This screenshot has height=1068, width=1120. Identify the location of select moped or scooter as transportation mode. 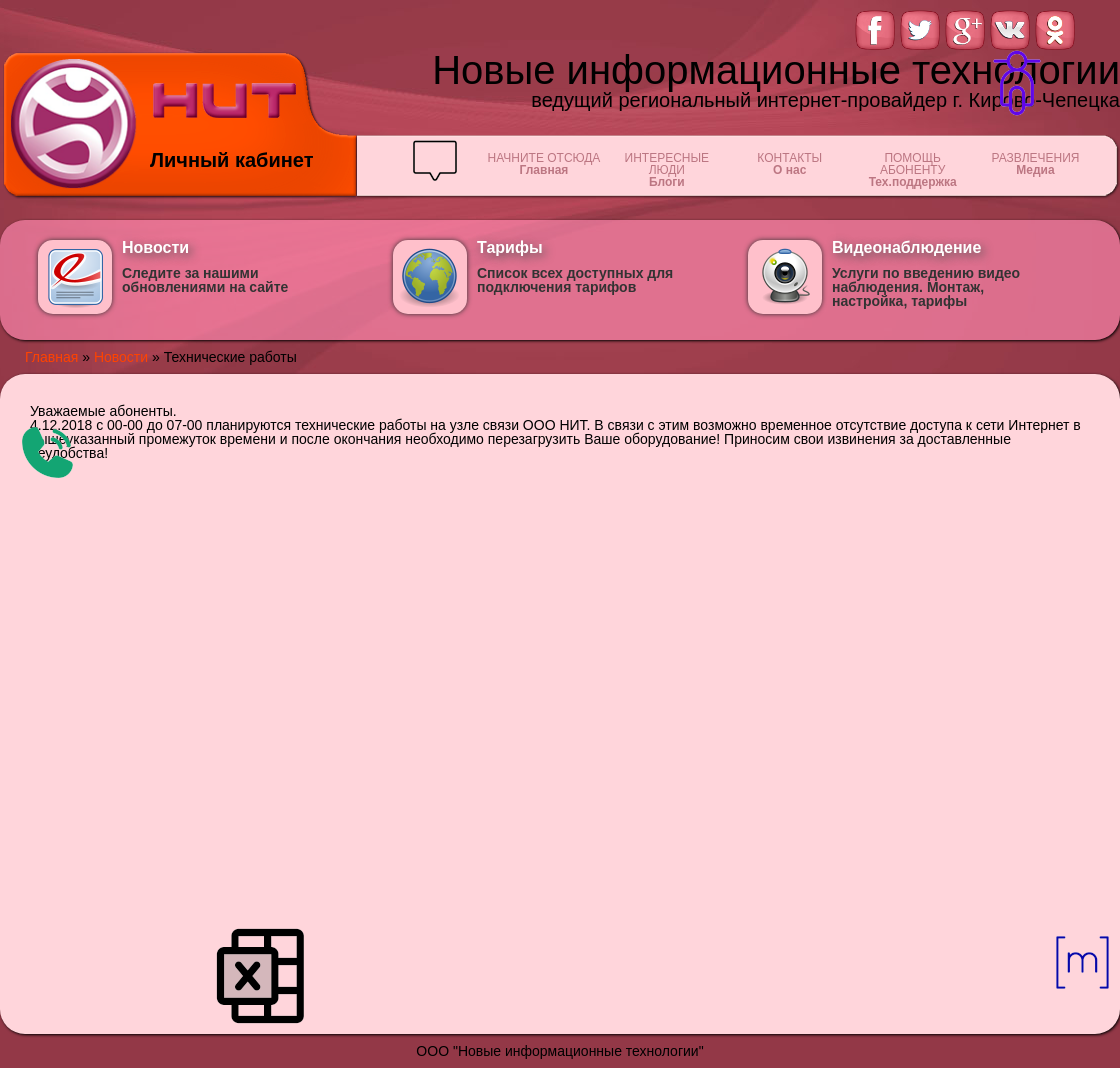
(1017, 83).